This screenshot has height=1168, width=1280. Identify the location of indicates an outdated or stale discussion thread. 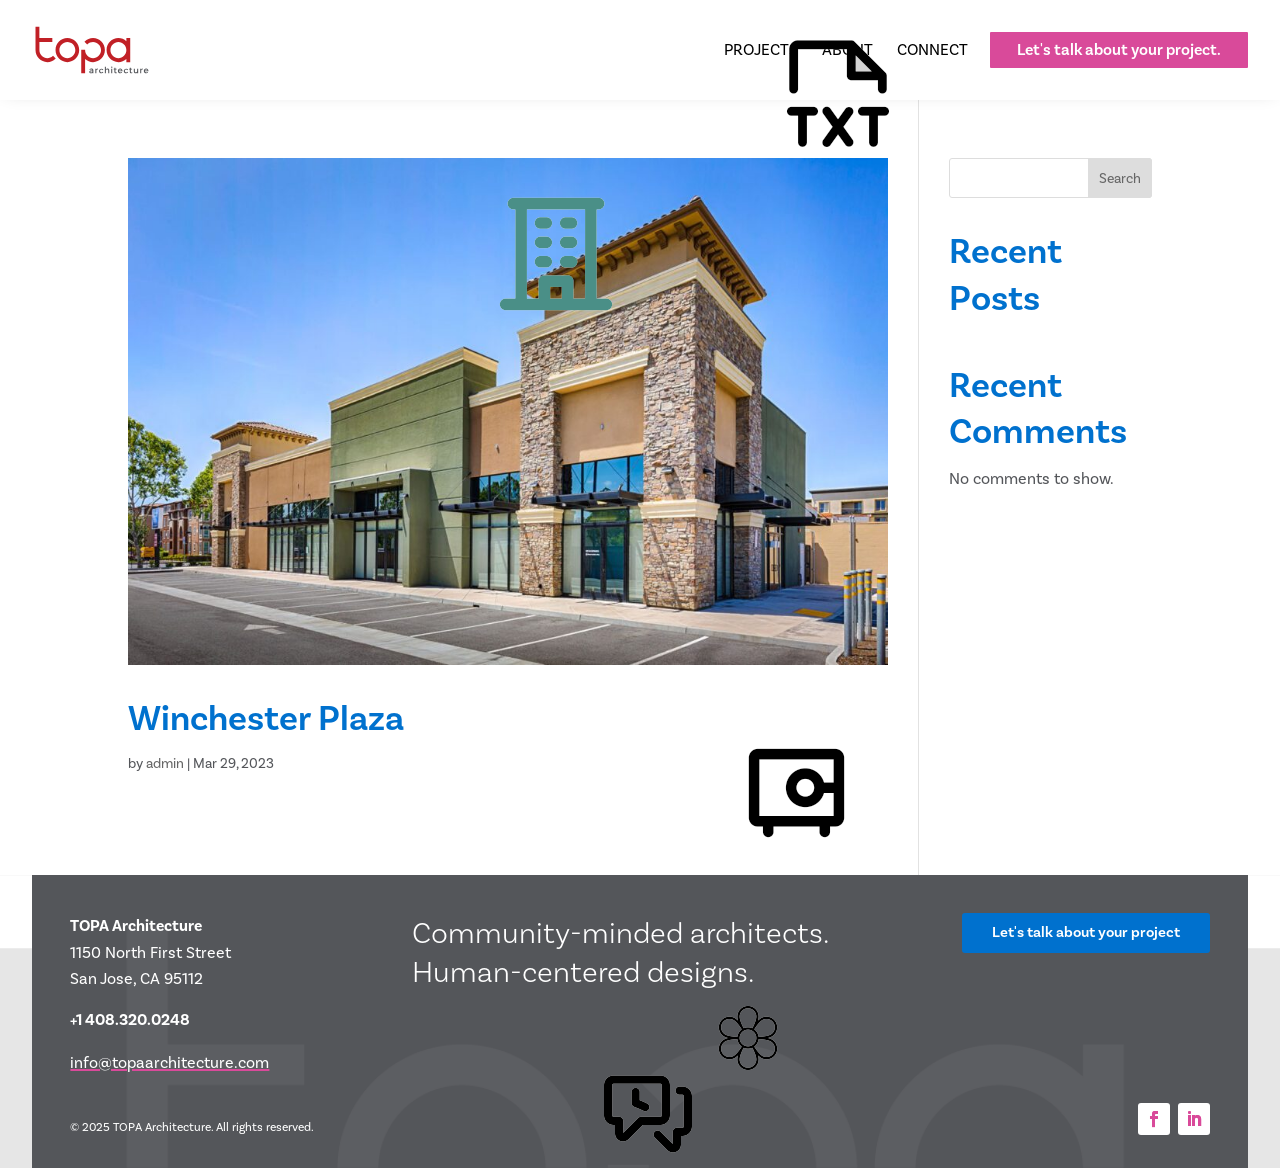
(648, 1114).